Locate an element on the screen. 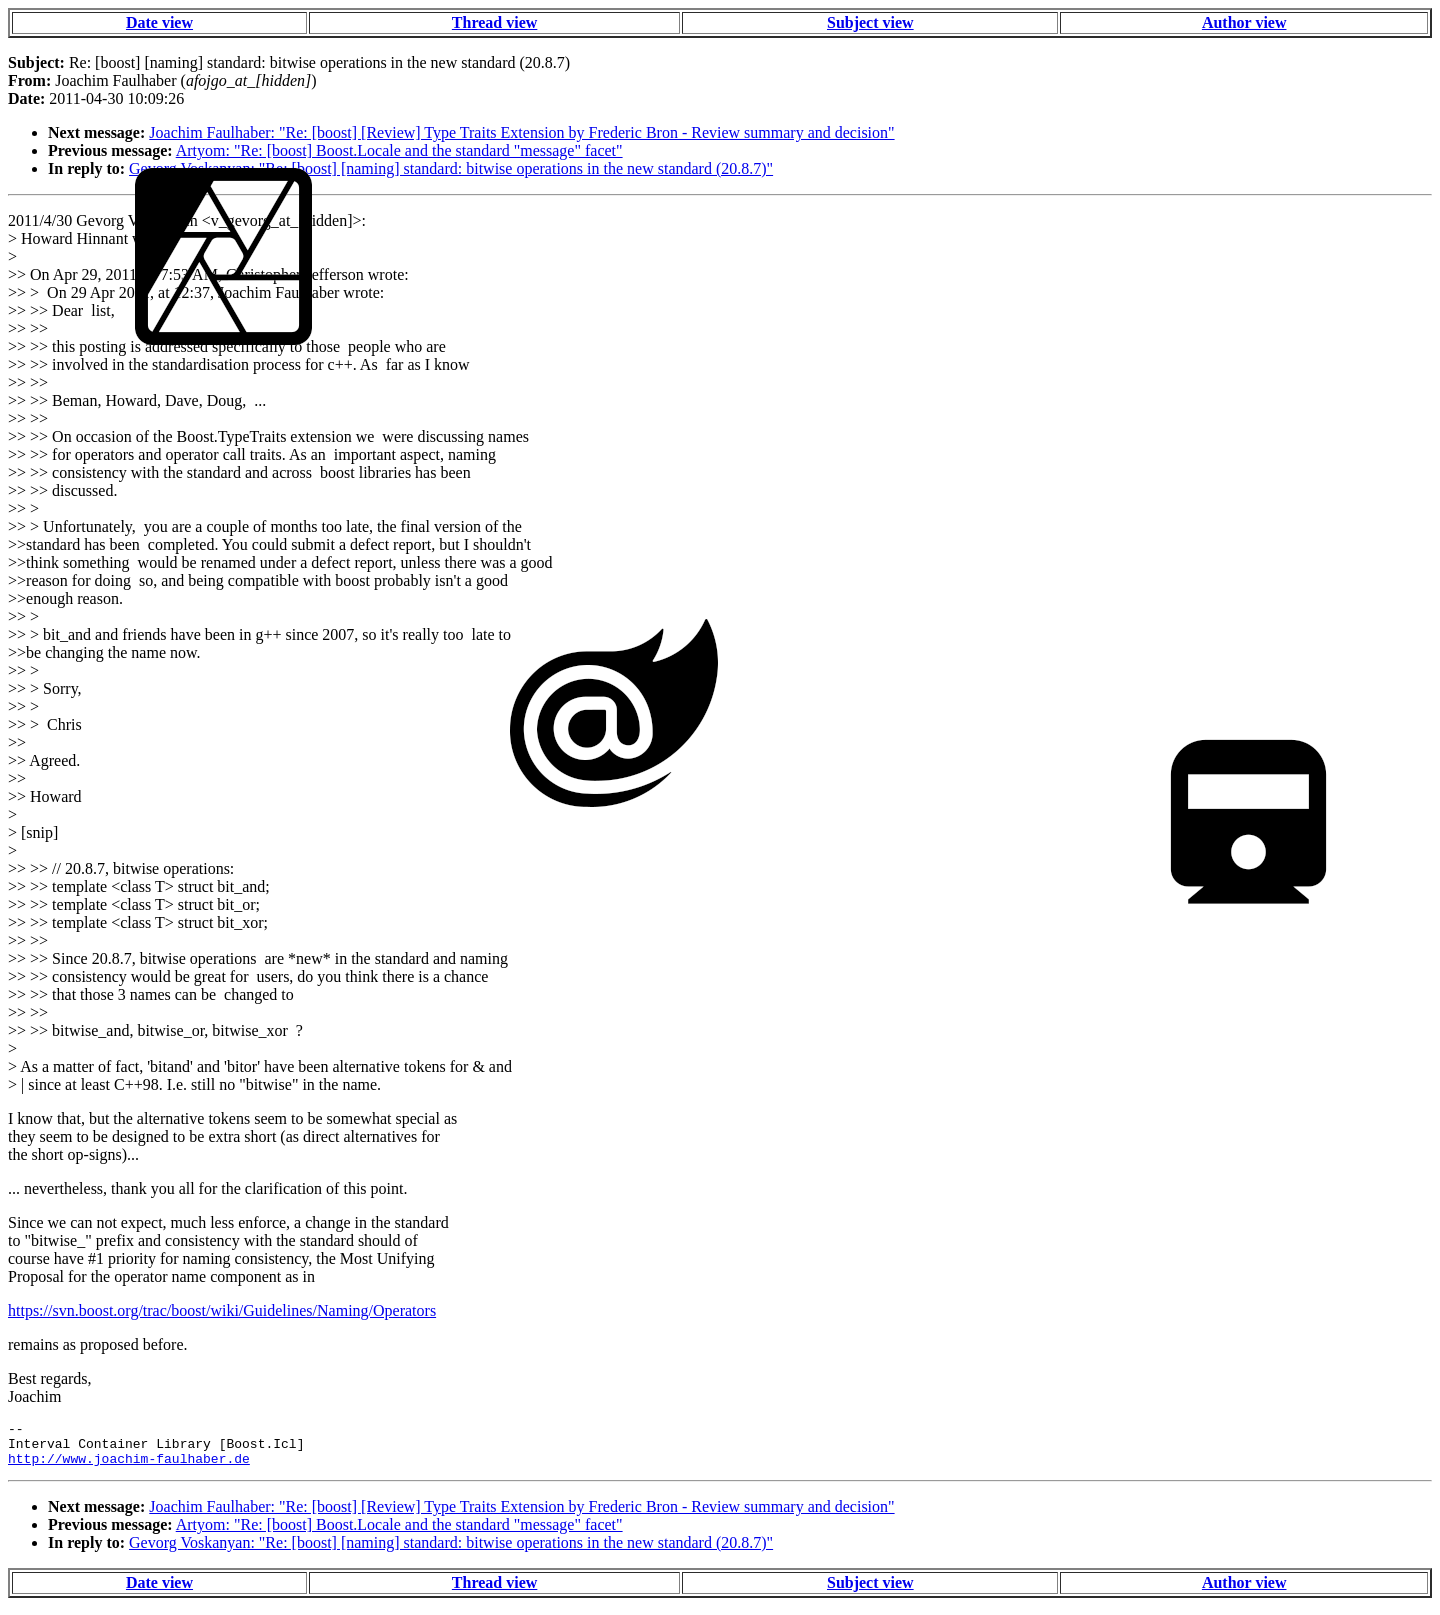  view train schedules or routes is located at coordinates (1248, 817).